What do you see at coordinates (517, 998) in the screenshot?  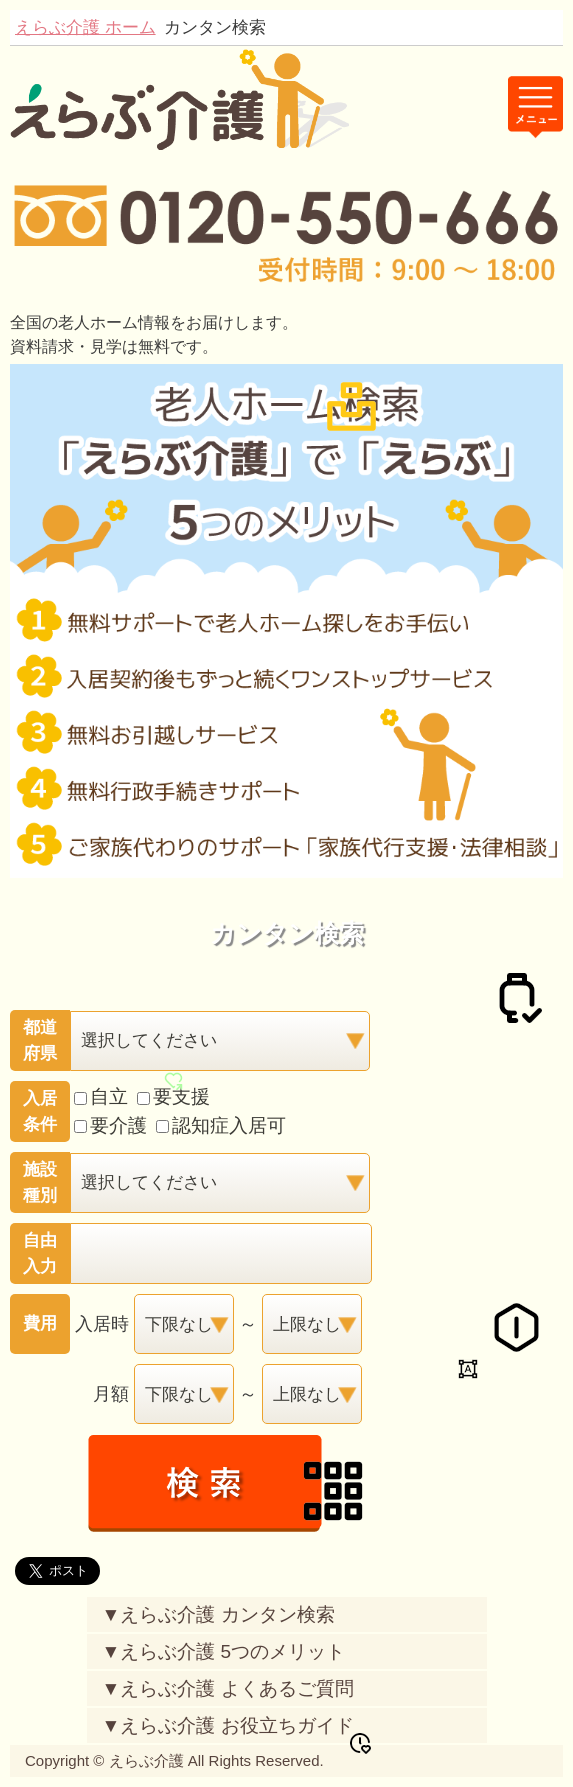 I see `smartwatch successfully connected` at bounding box center [517, 998].